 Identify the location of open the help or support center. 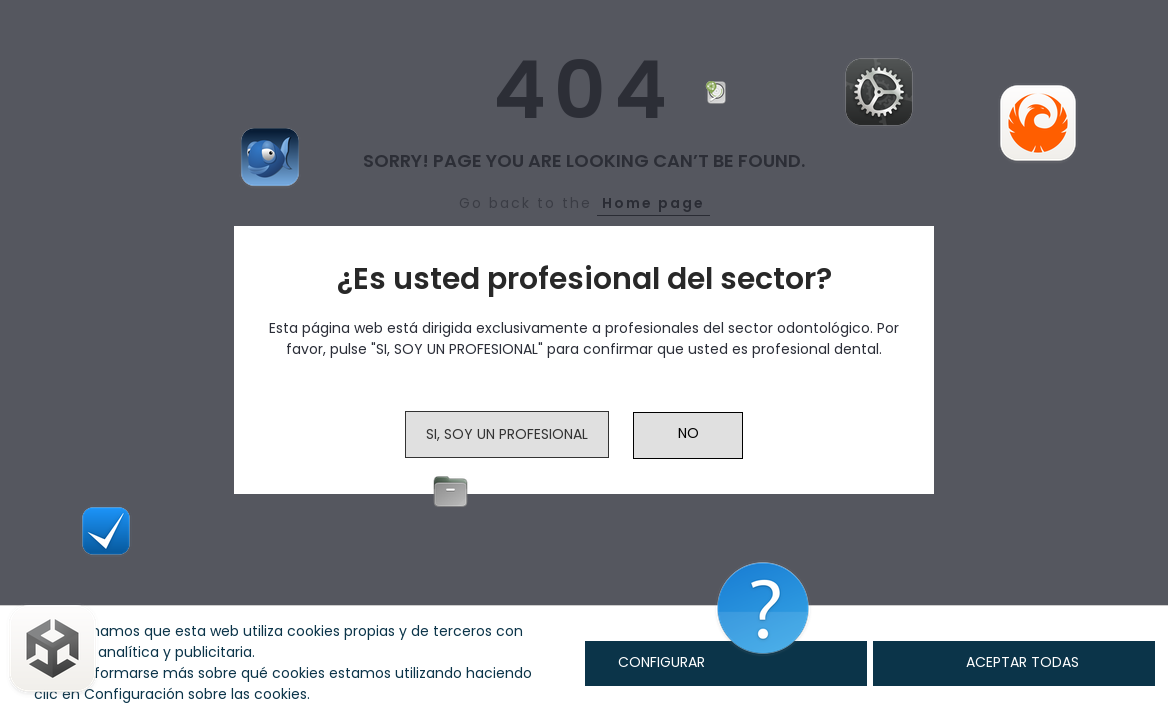
(763, 608).